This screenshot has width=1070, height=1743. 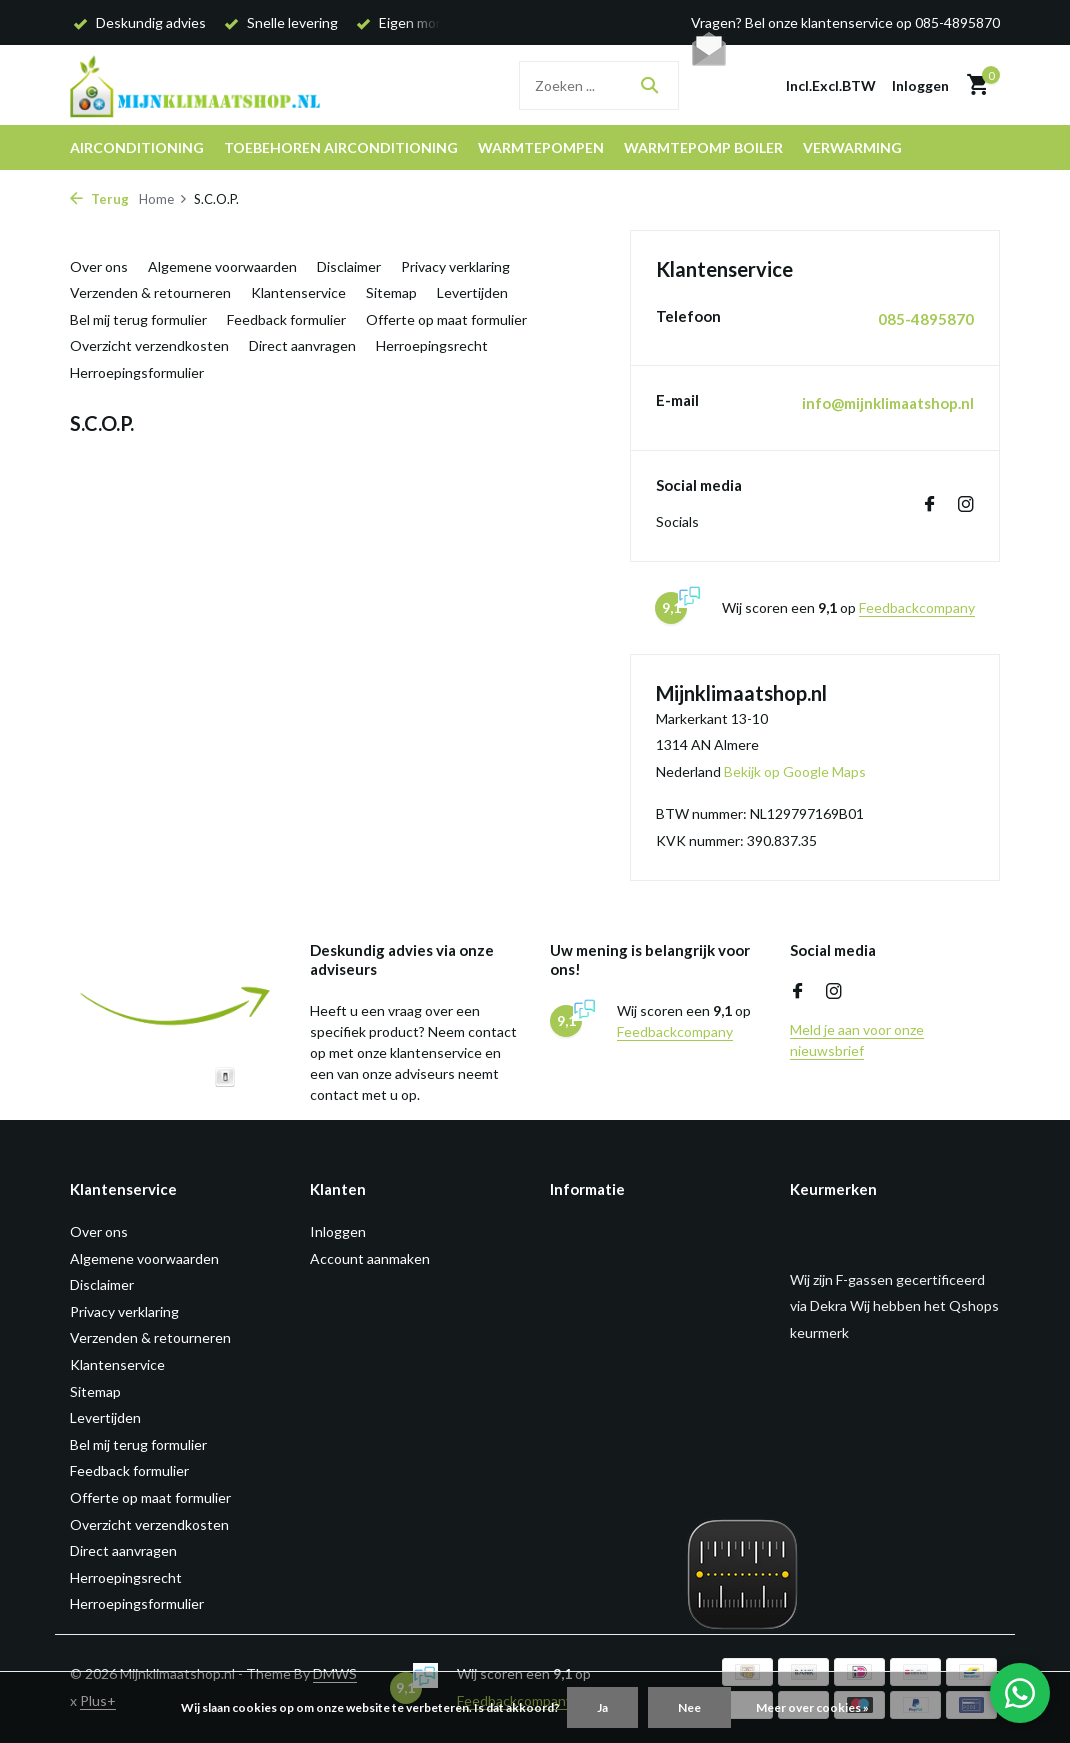 I want to click on indicates new mail or email notification, so click(x=709, y=49).